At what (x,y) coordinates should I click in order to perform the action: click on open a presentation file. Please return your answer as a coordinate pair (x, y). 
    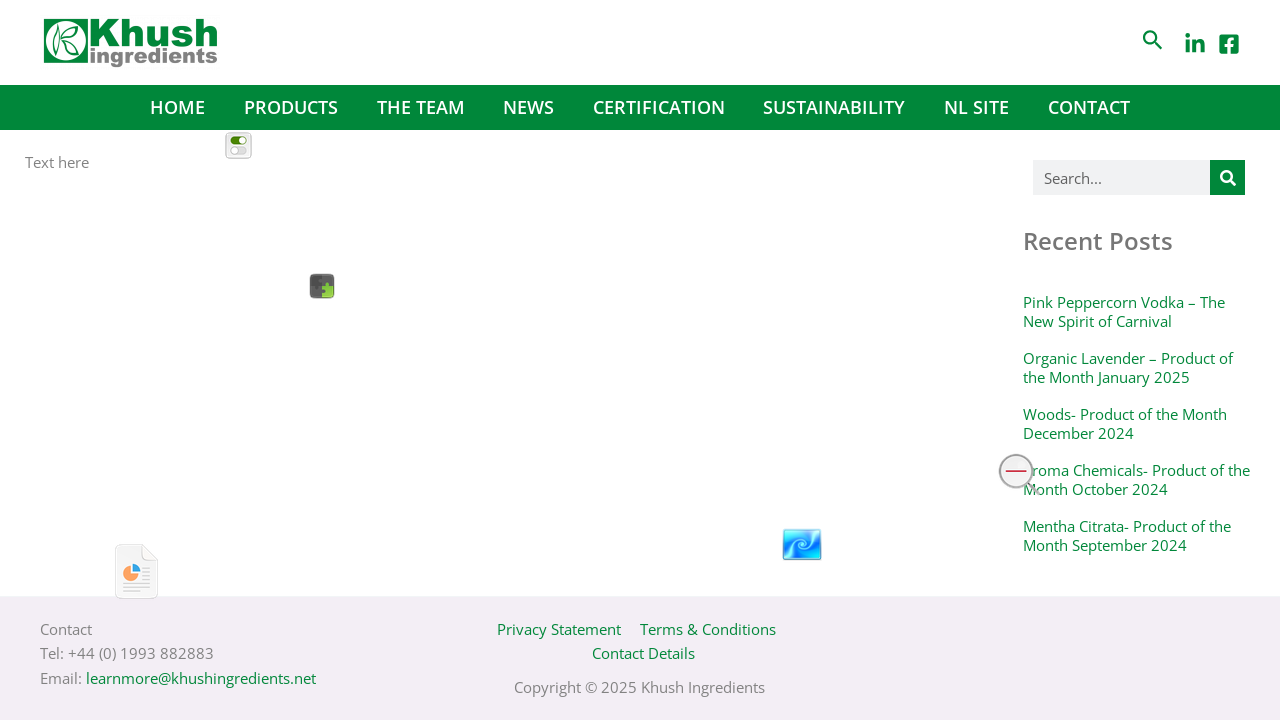
    Looking at the image, I should click on (136, 571).